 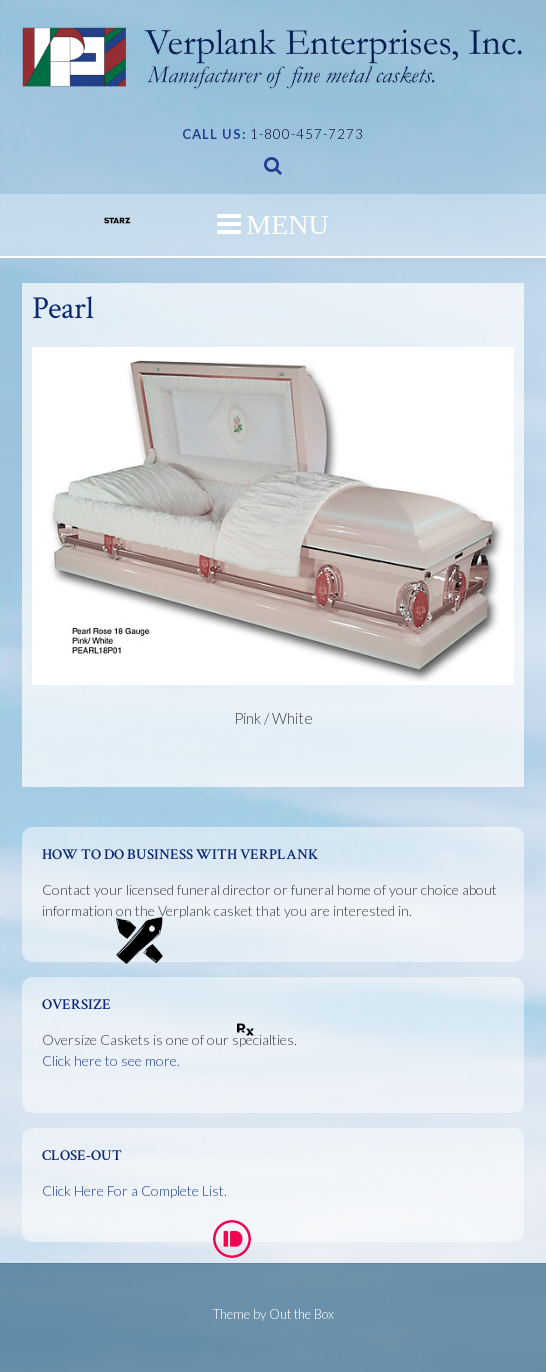 I want to click on open the Starz streaming app, so click(x=117, y=220).